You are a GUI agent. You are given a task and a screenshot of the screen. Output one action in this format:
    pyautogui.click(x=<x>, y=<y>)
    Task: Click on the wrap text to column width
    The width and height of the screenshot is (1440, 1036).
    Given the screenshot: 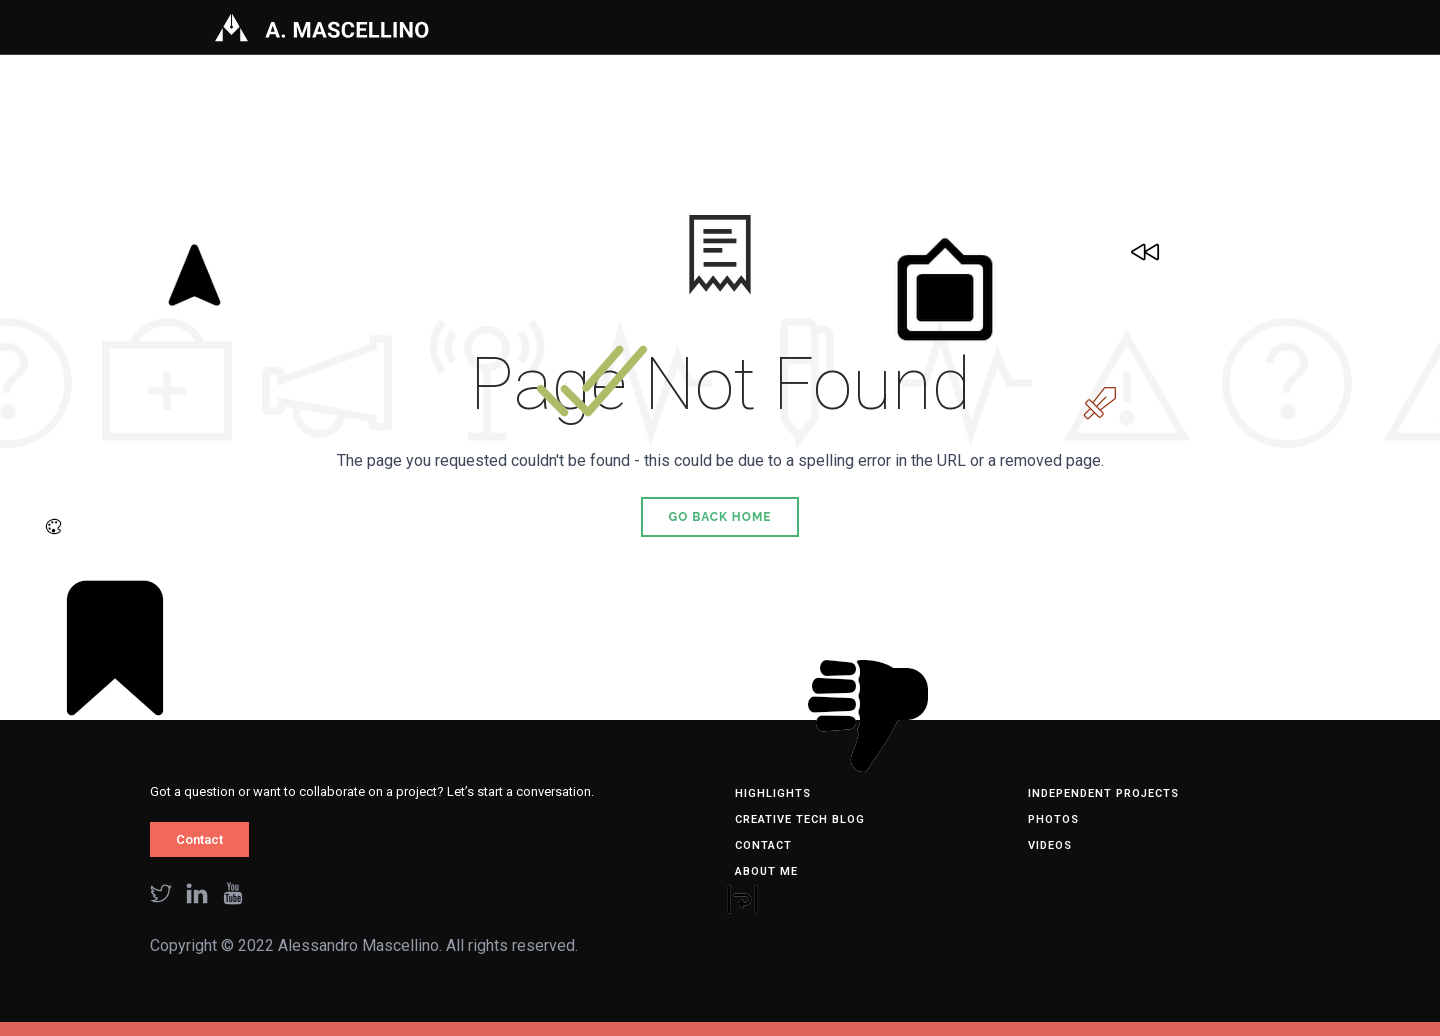 What is the action you would take?
    pyautogui.click(x=742, y=899)
    